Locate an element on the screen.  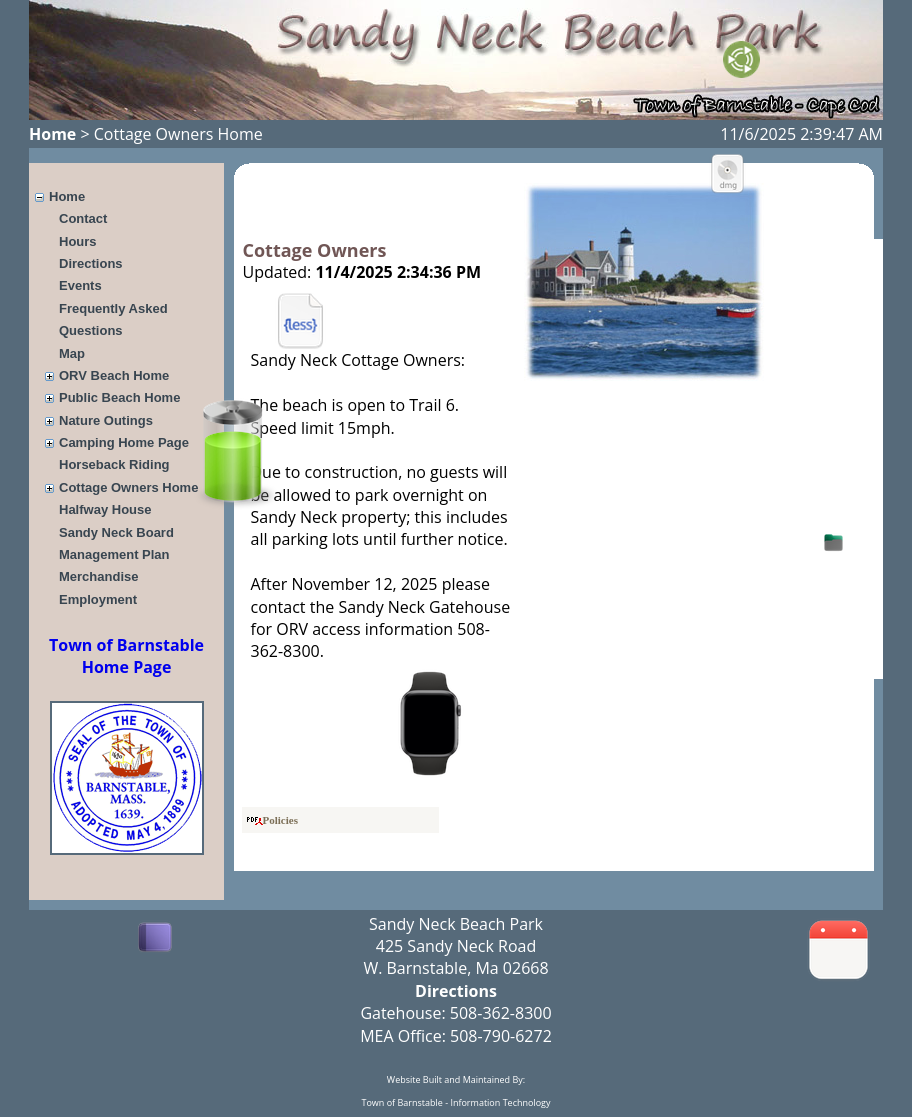
indicates a folder is ready to accept a dropped file is located at coordinates (833, 542).